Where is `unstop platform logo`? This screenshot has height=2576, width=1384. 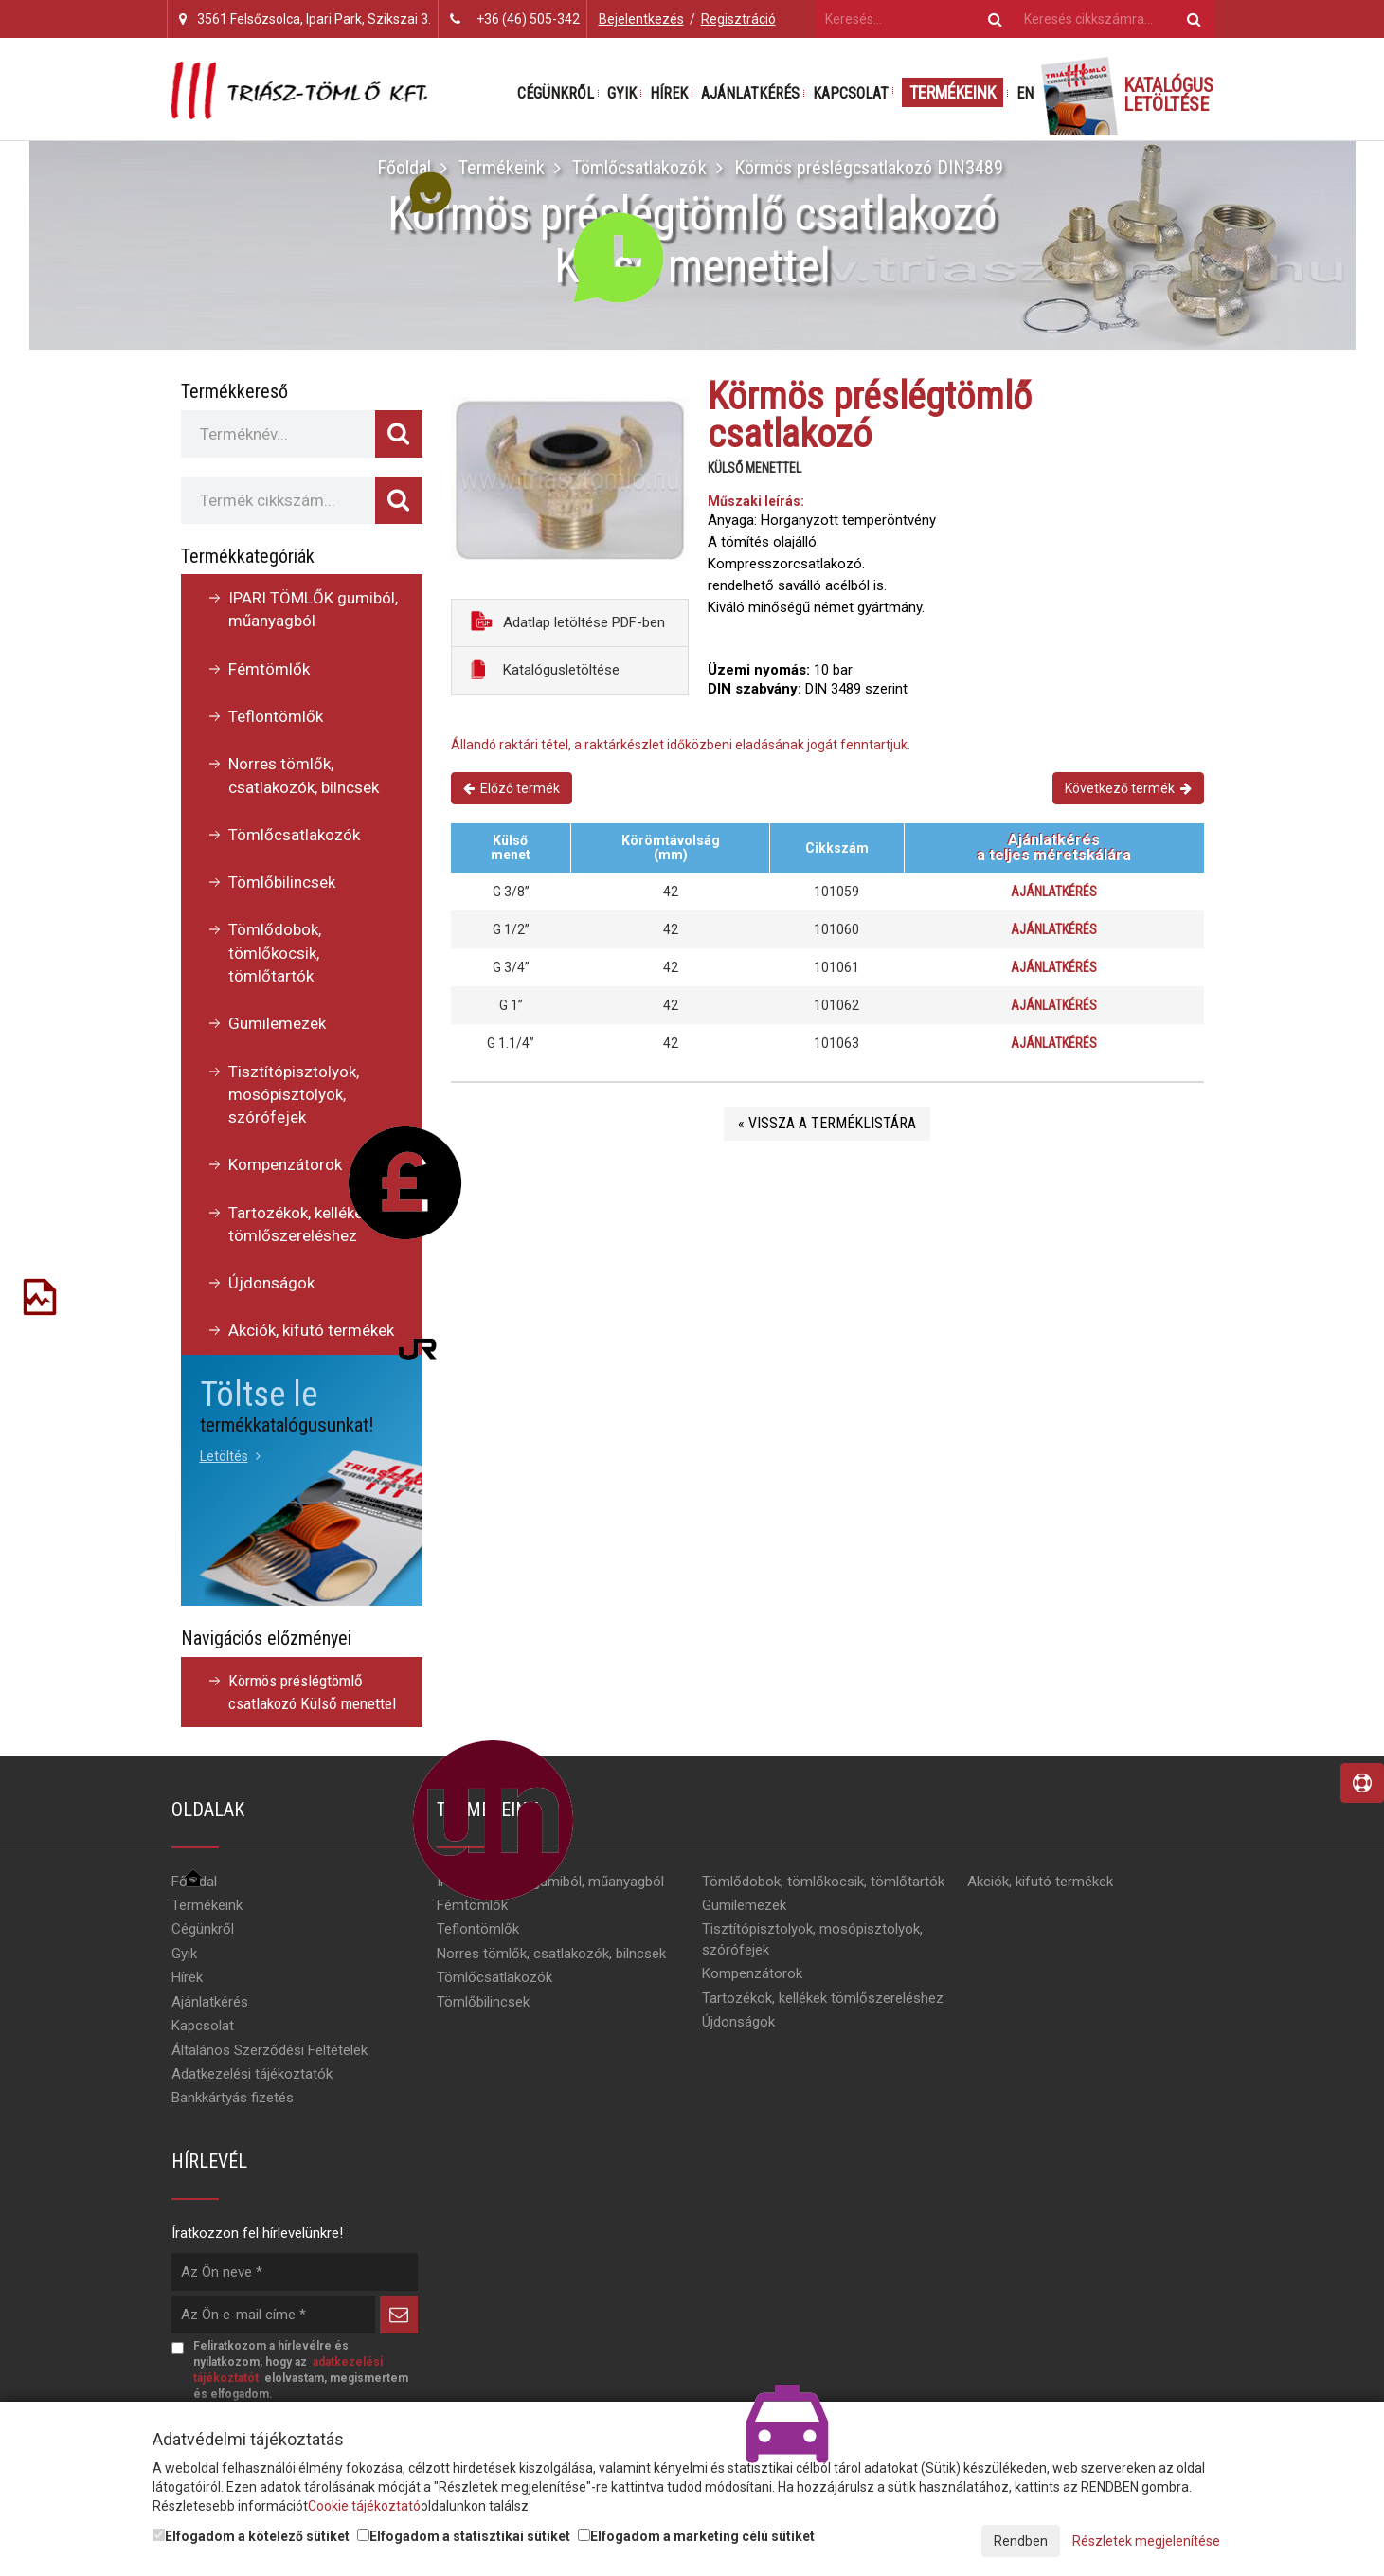
unstop platform logo is located at coordinates (493, 1820).